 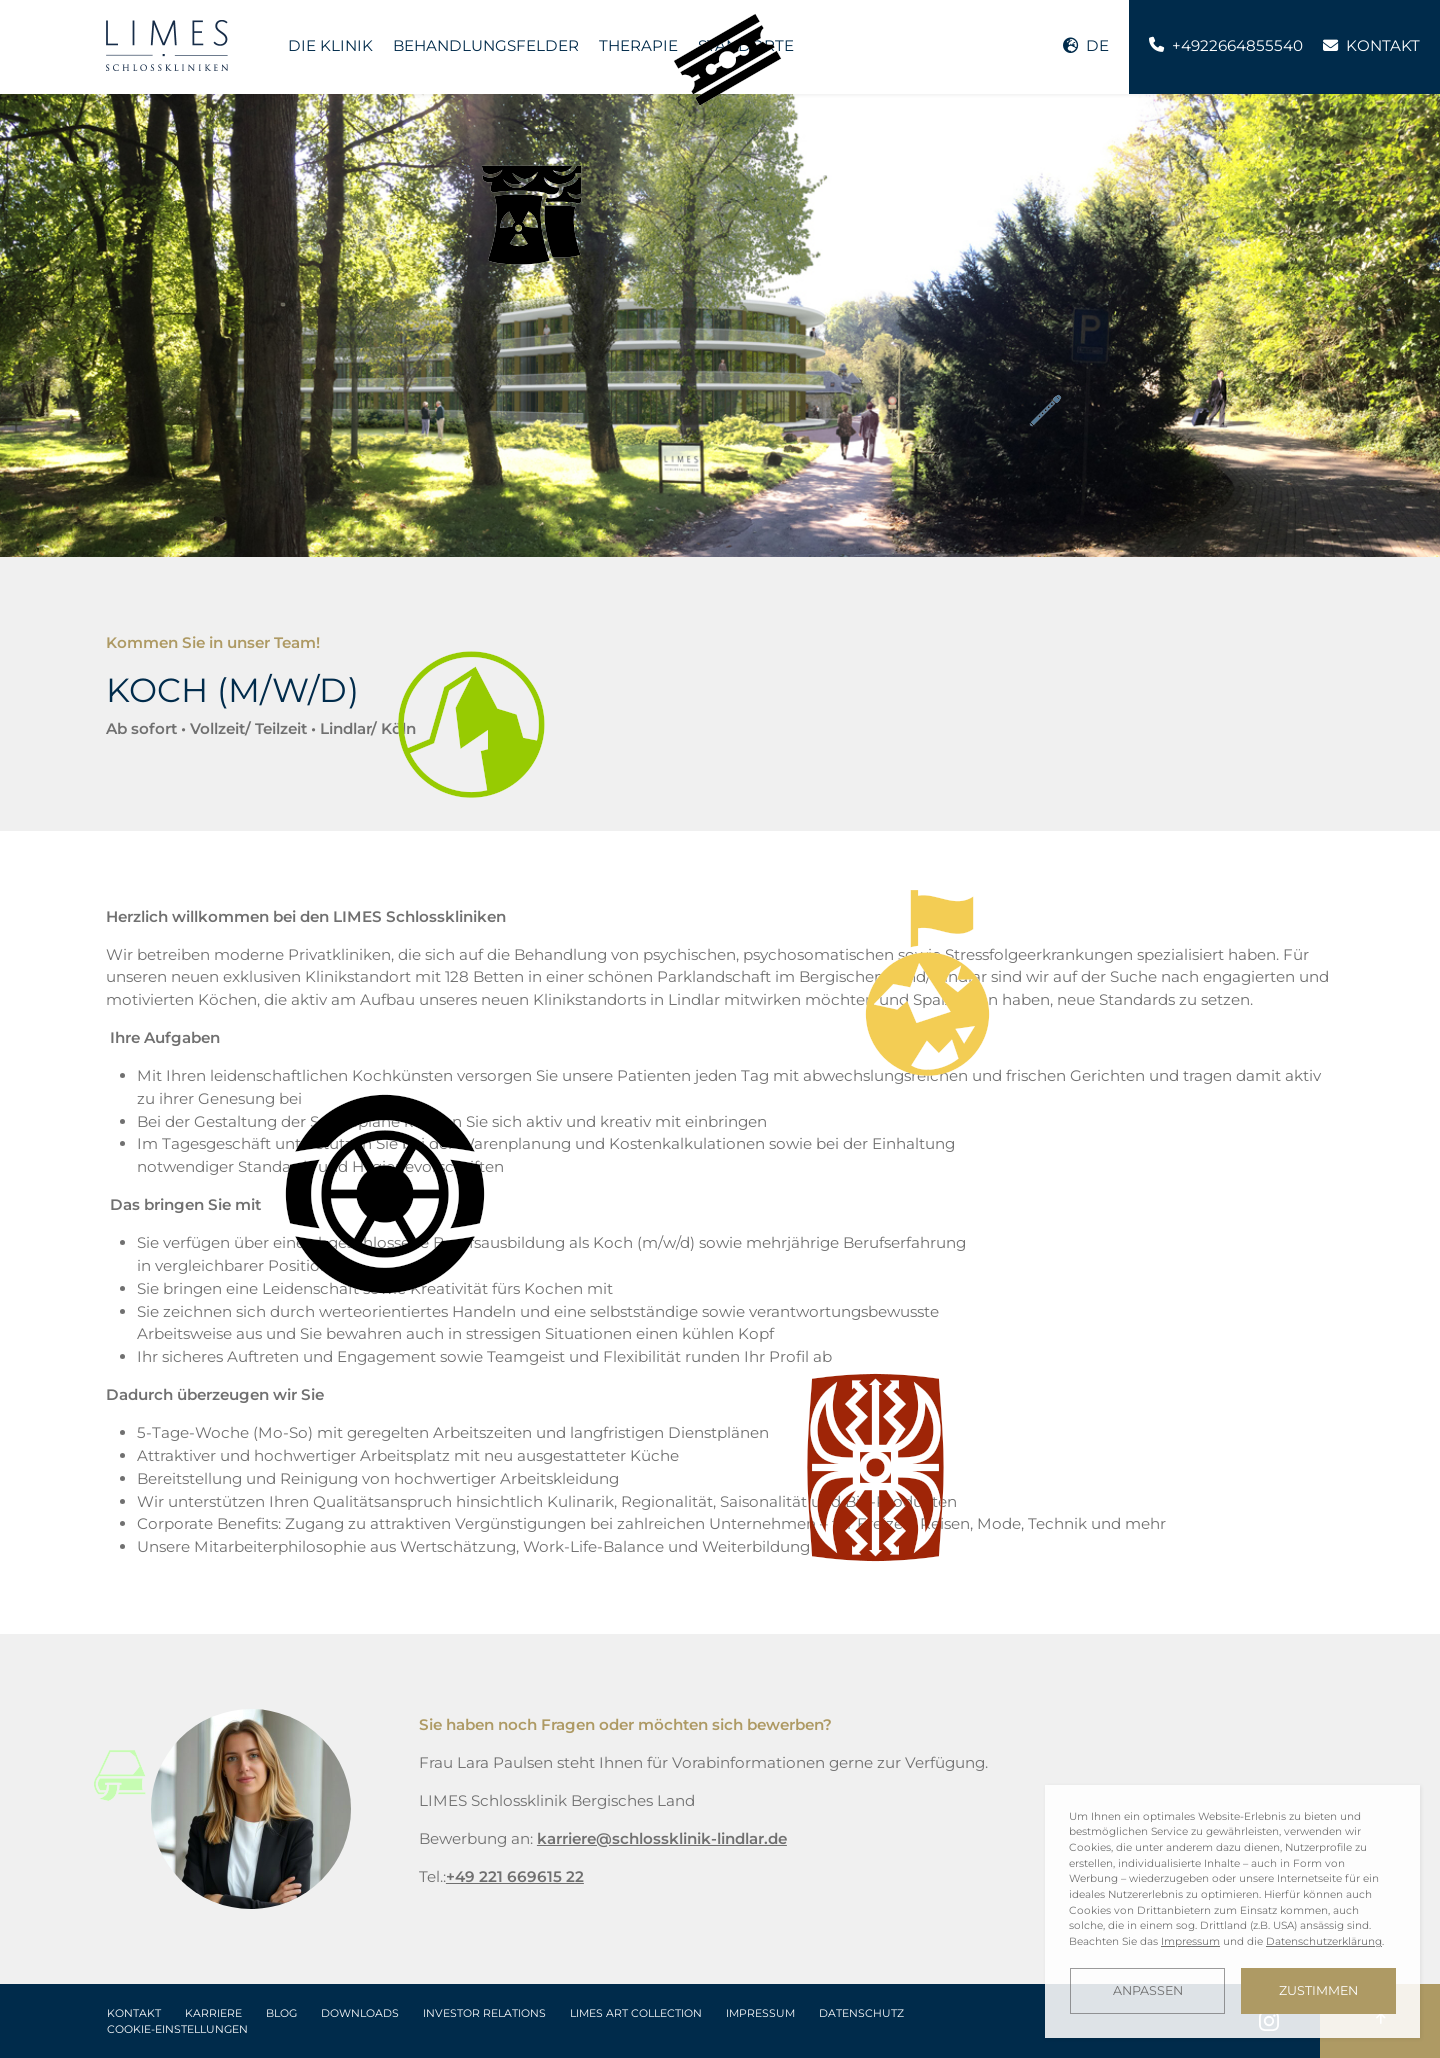 I want to click on view mountain or peak location, so click(x=472, y=725).